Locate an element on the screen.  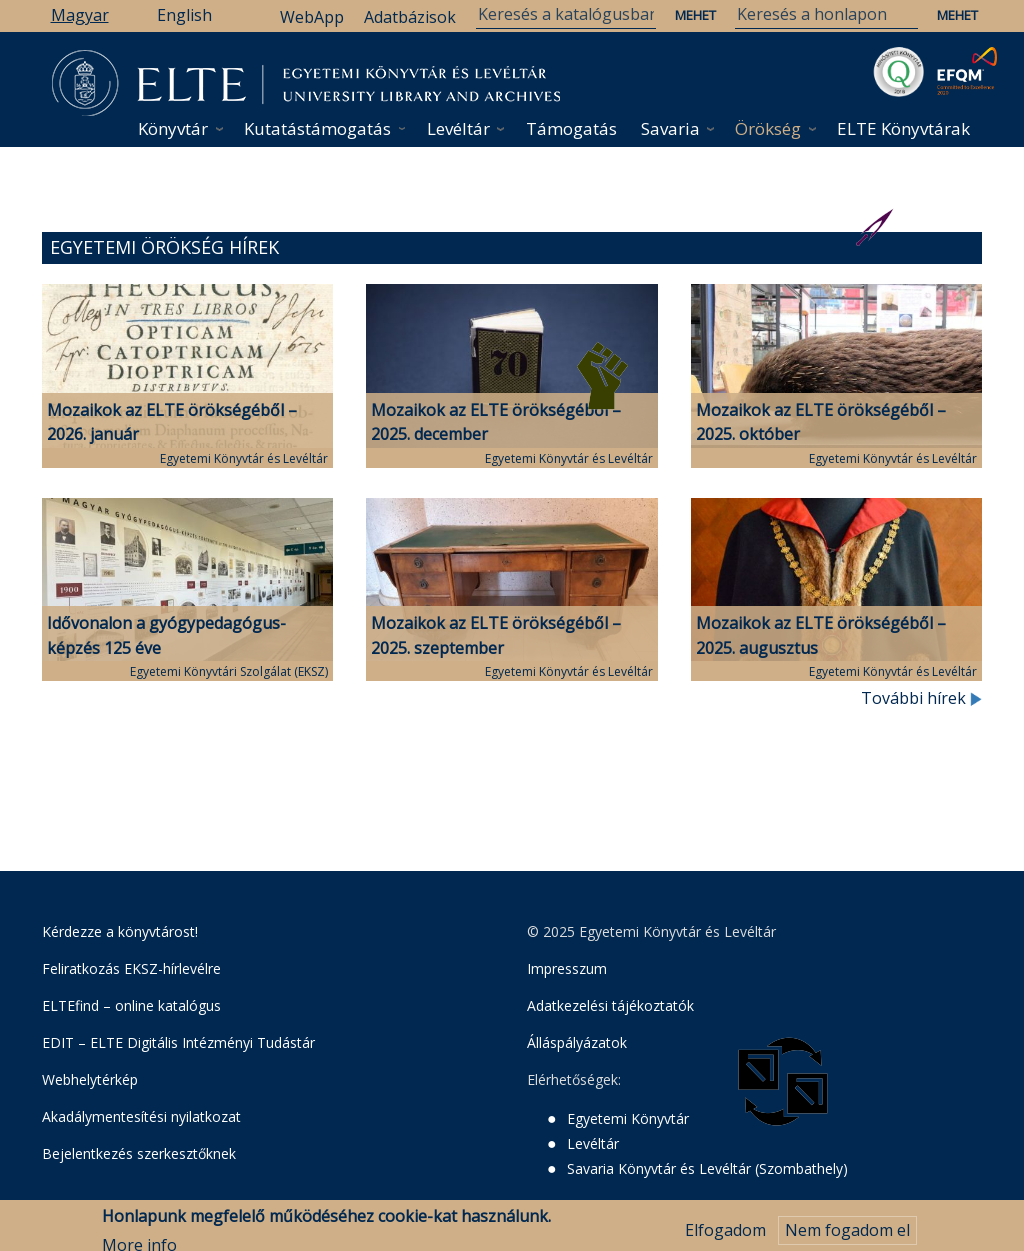
indicates strength or power action in a game is located at coordinates (602, 375).